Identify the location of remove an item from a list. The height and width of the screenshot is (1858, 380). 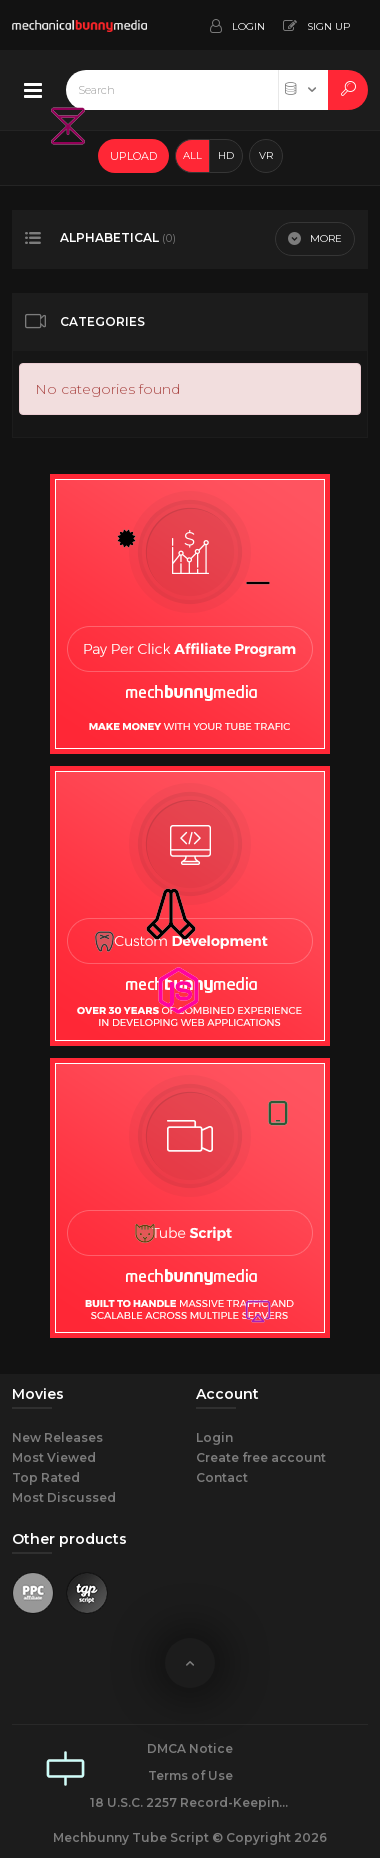
(258, 583).